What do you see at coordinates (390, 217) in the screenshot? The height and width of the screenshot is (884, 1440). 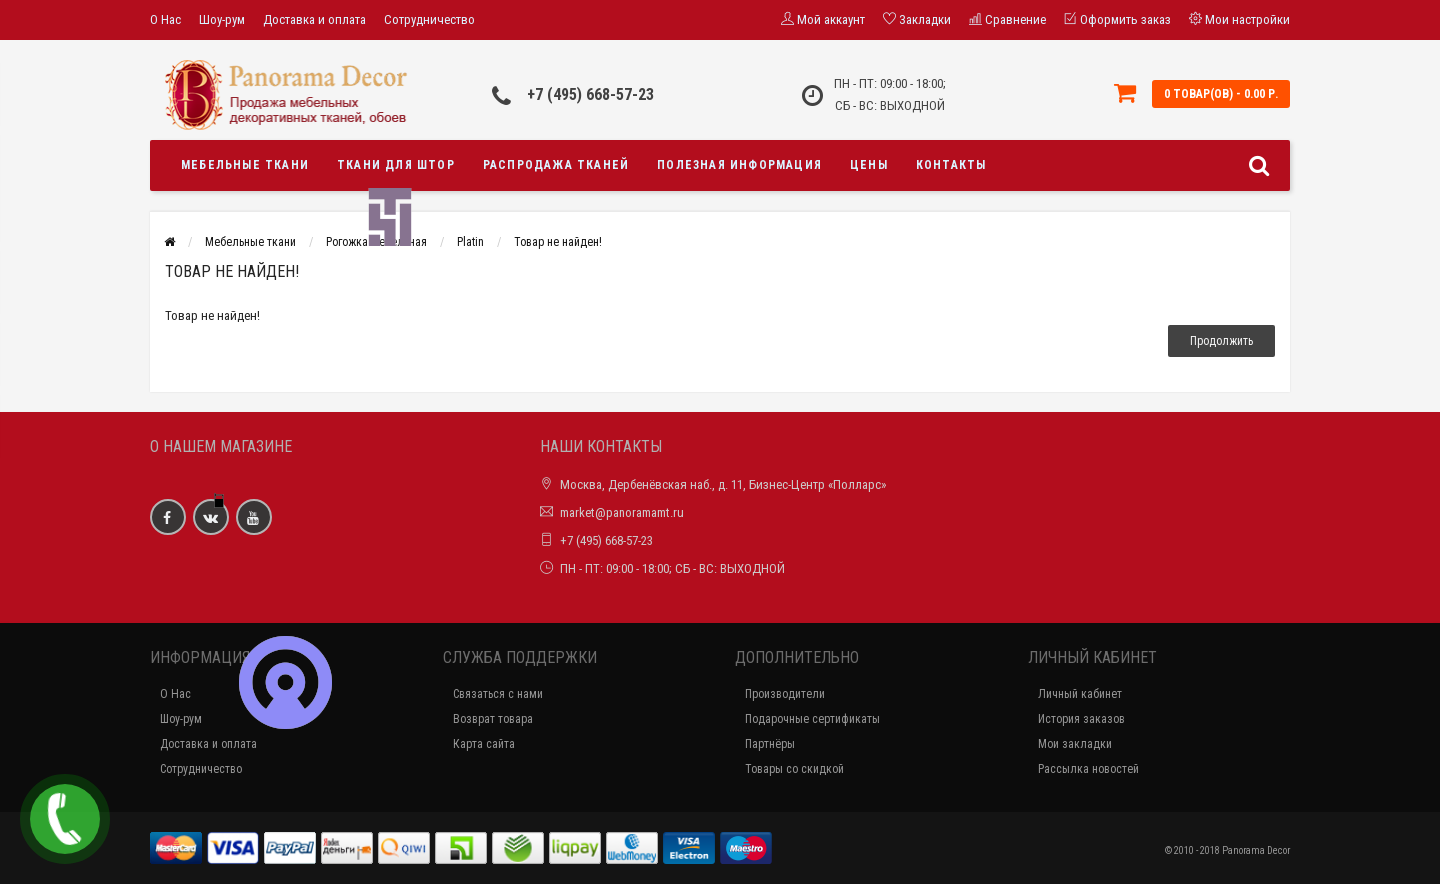 I see `open Google Cloud Composer console` at bounding box center [390, 217].